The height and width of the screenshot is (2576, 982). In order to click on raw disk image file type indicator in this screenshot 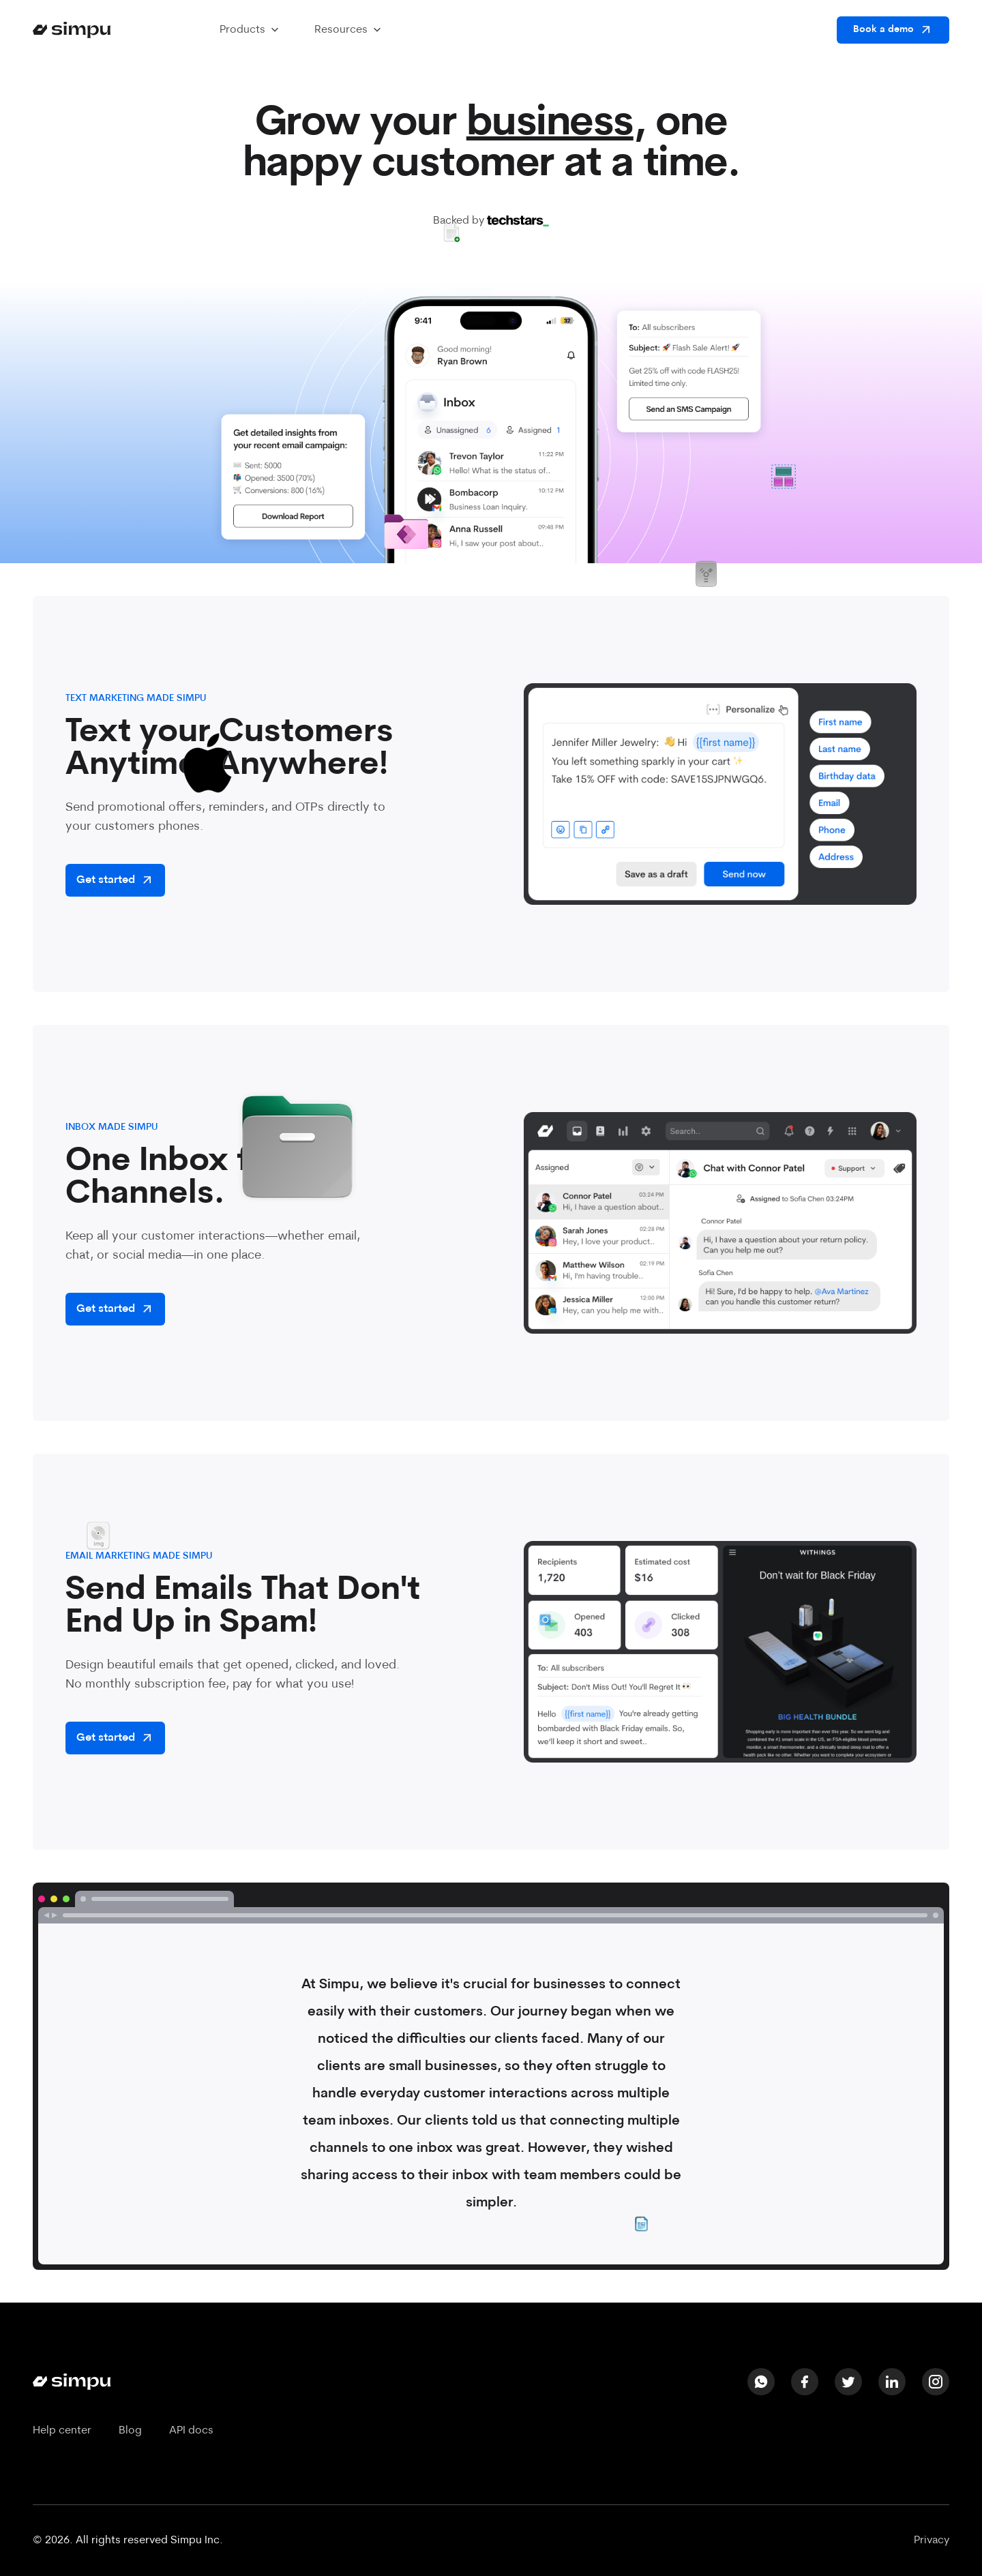, I will do `click(98, 1536)`.